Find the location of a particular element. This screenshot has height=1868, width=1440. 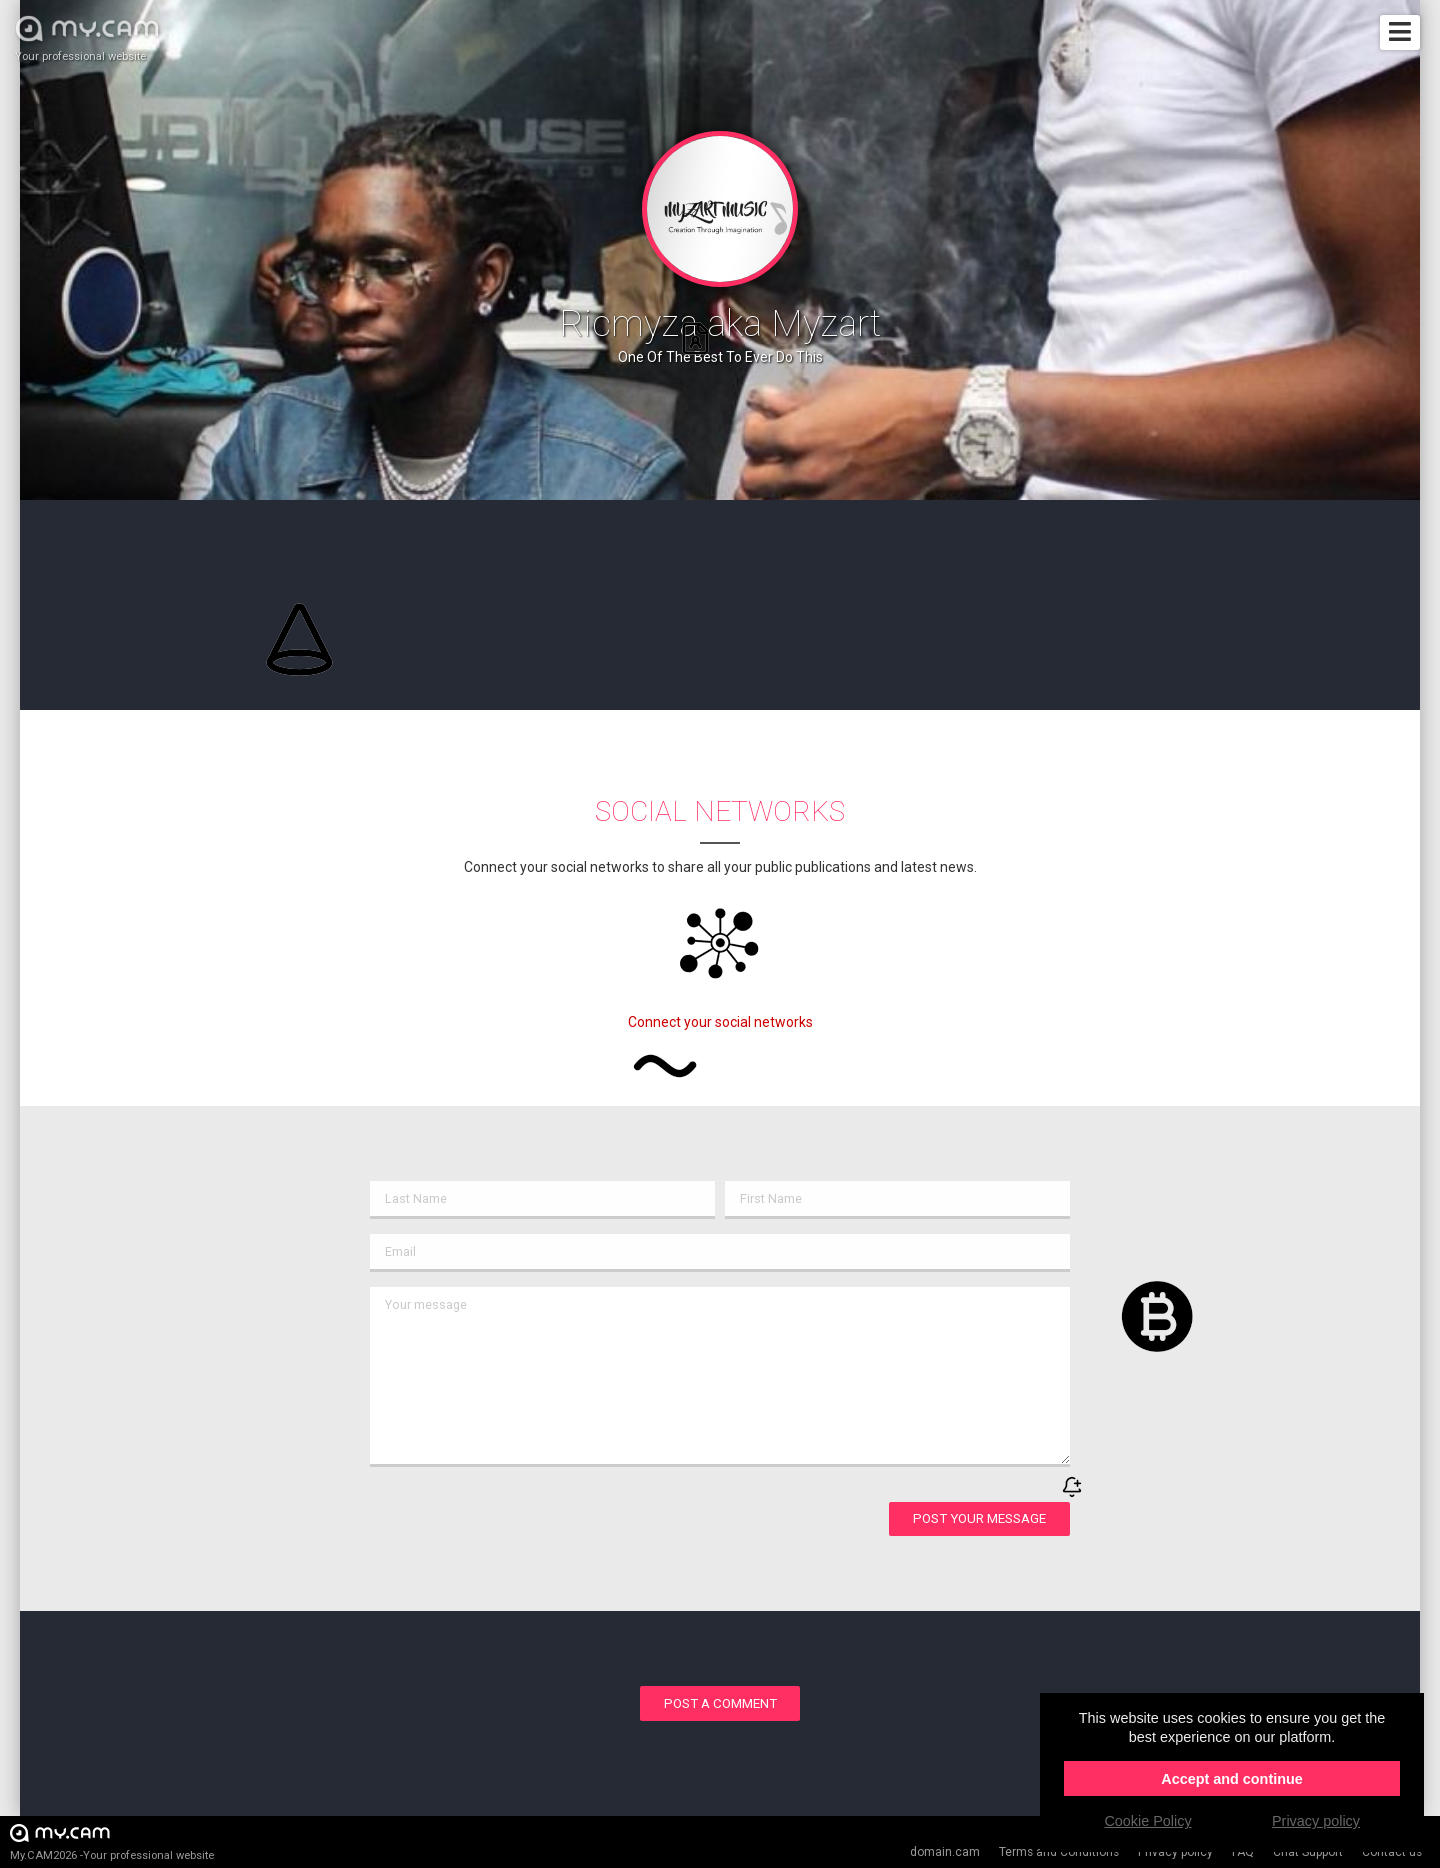

represents a 3D cone shape or geometric object is located at coordinates (299, 639).